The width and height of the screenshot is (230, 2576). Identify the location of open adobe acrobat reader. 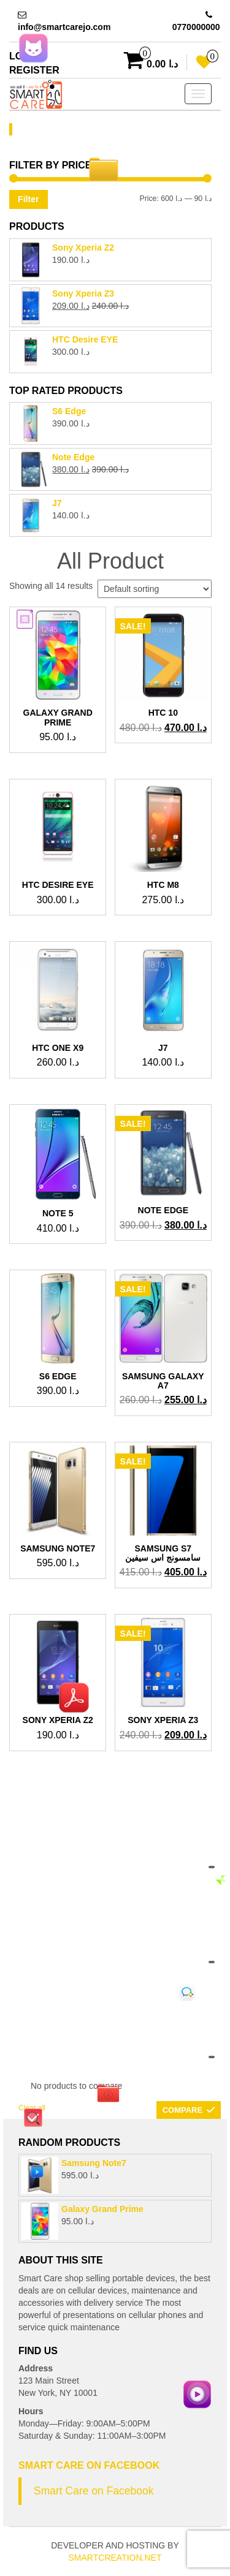
(74, 1697).